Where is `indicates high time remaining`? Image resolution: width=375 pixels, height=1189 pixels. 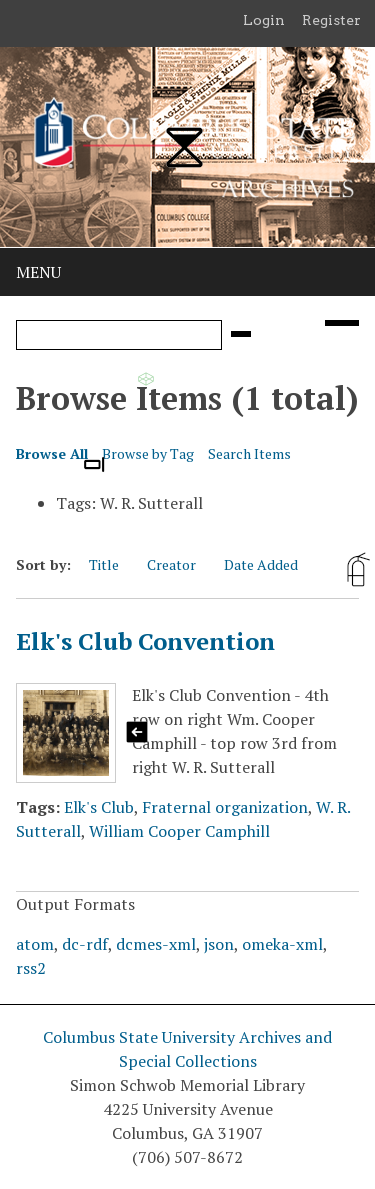 indicates high time remaining is located at coordinates (184, 147).